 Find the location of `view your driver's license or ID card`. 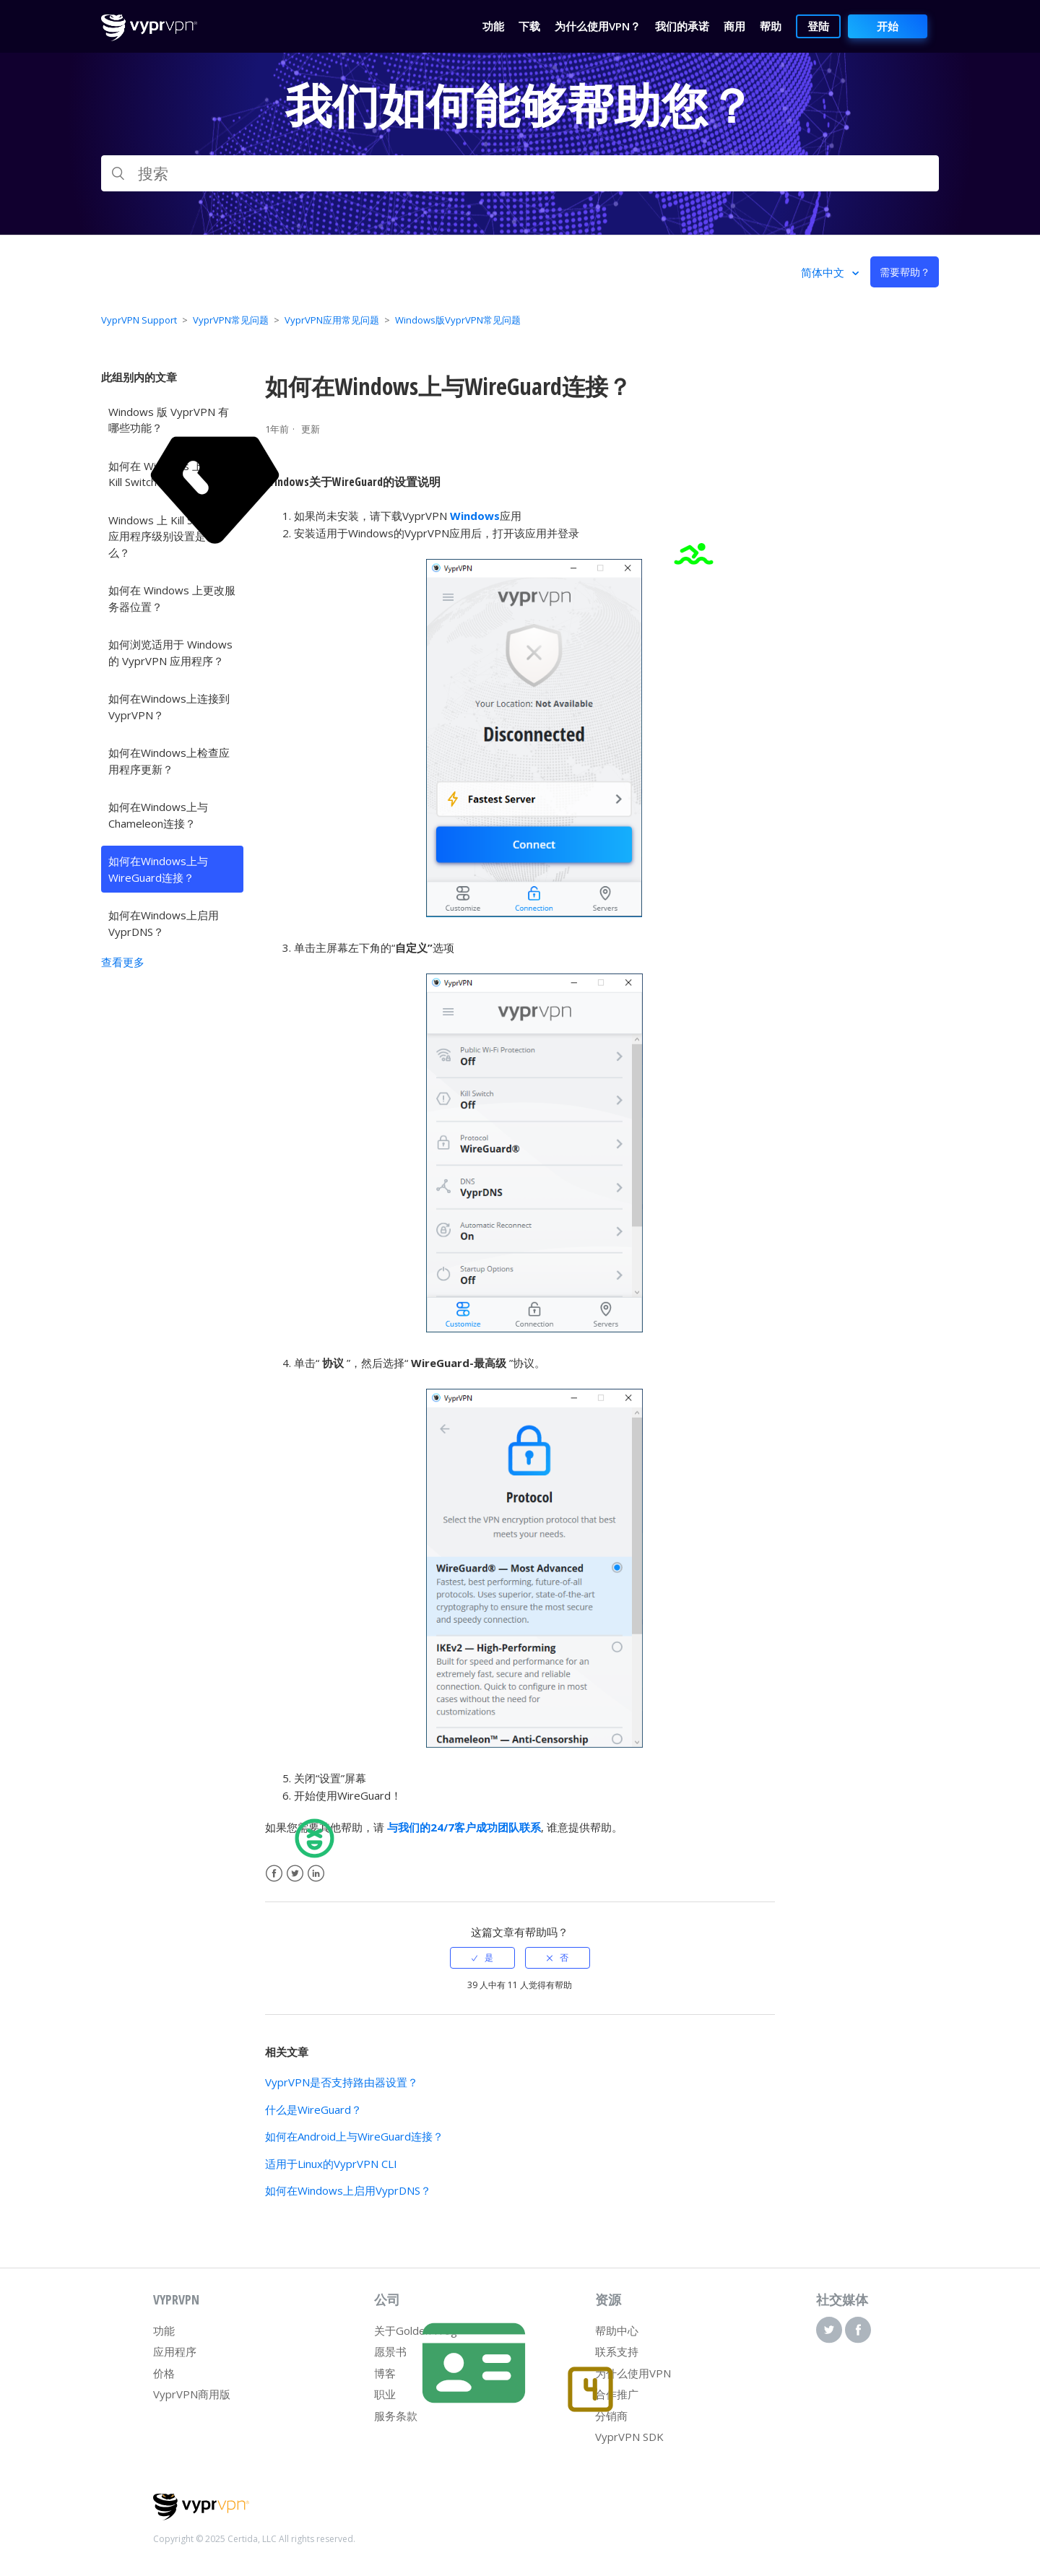

view your driver's license or ID card is located at coordinates (474, 2363).